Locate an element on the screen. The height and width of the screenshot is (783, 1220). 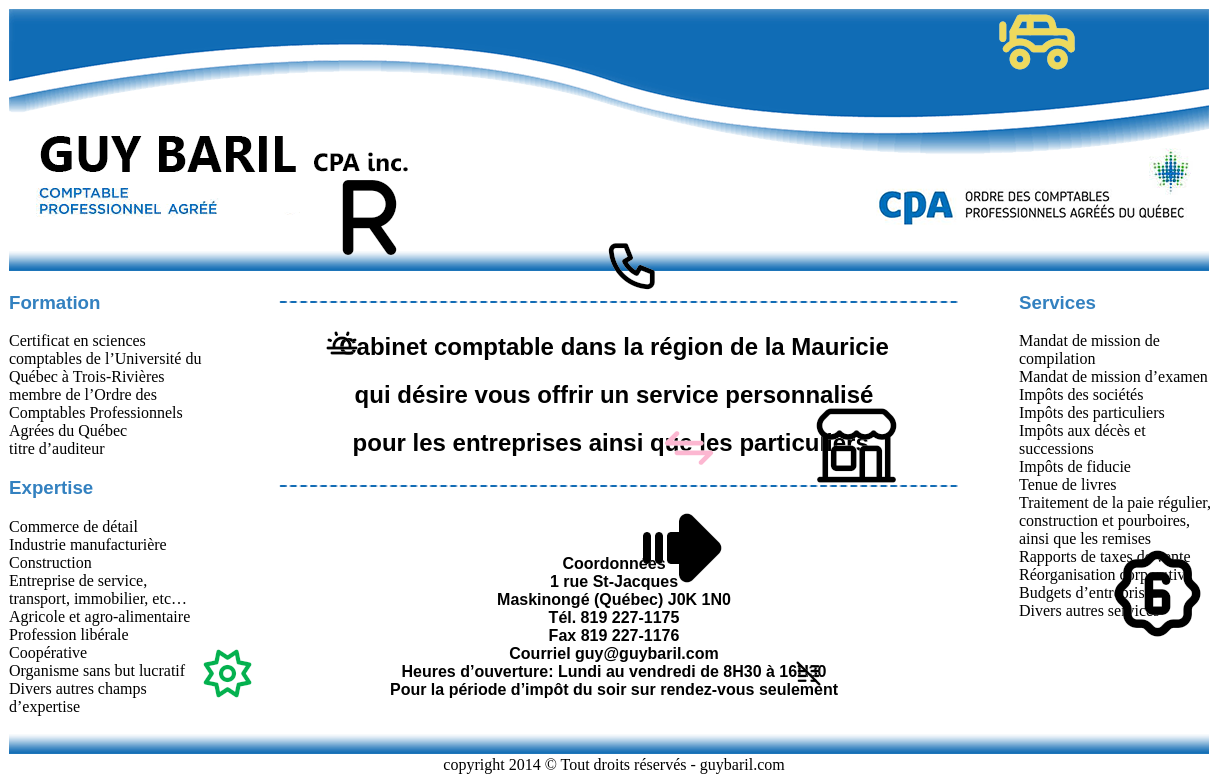
indicates rank or position number 6 is located at coordinates (1157, 593).